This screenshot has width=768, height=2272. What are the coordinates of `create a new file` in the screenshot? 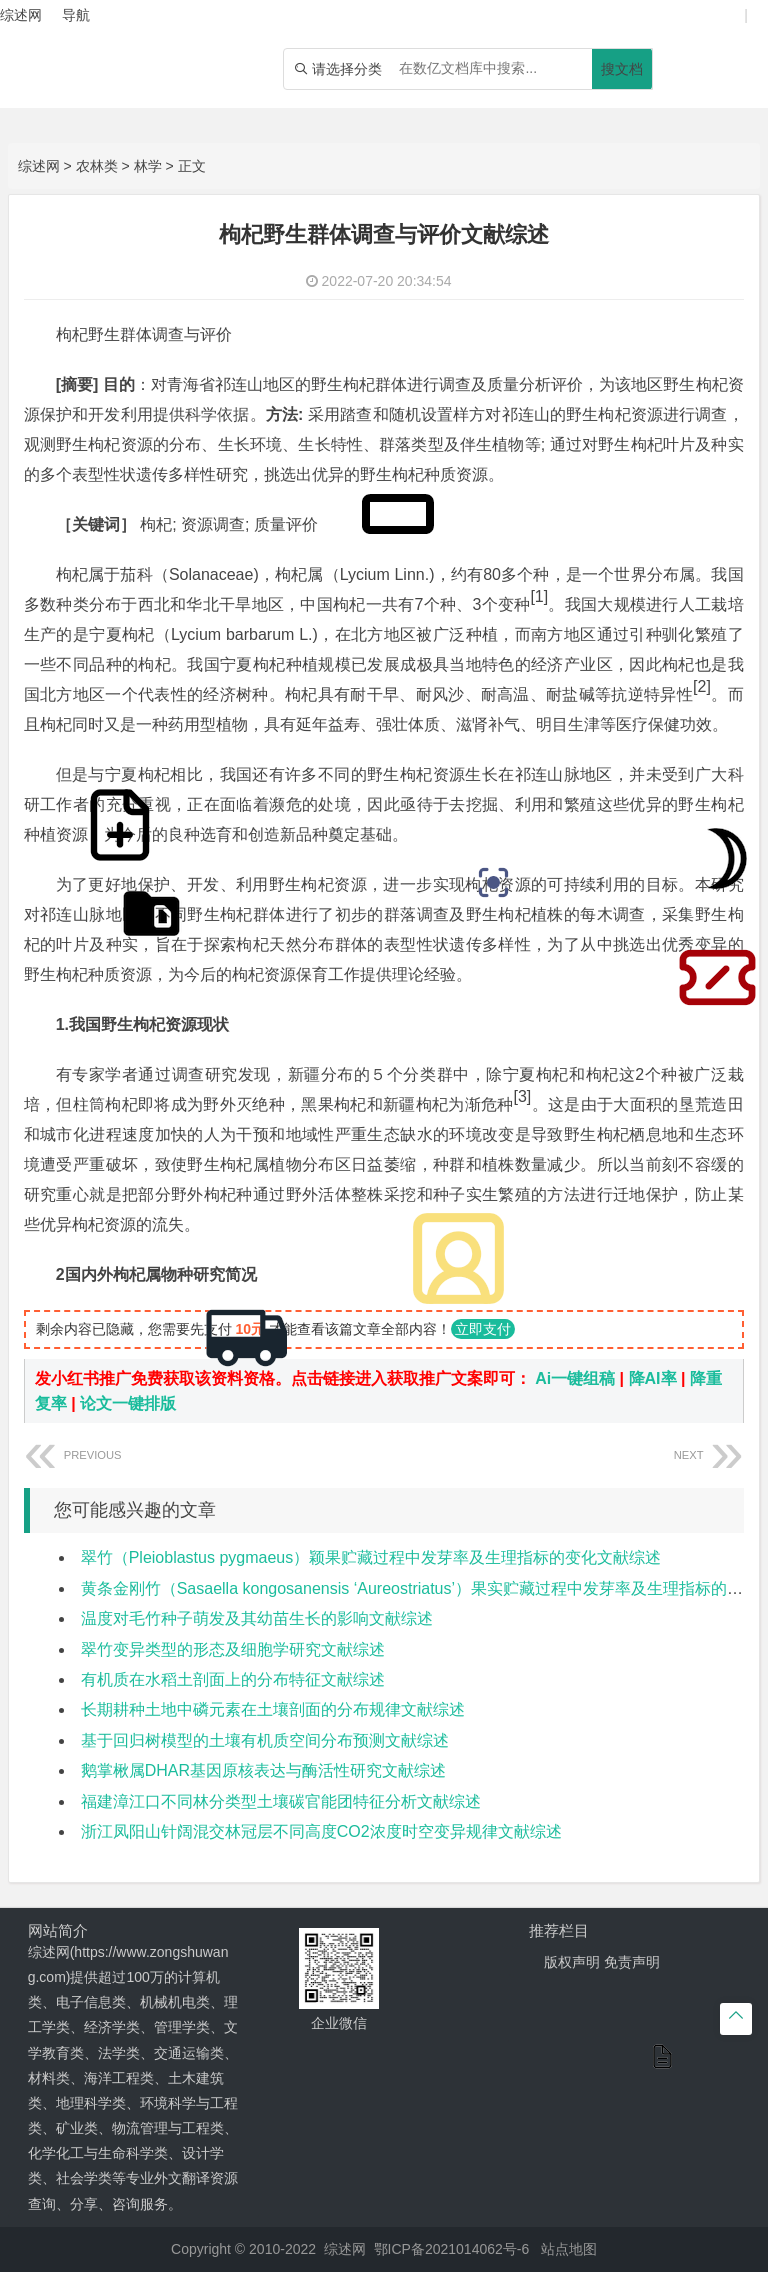 It's located at (120, 825).